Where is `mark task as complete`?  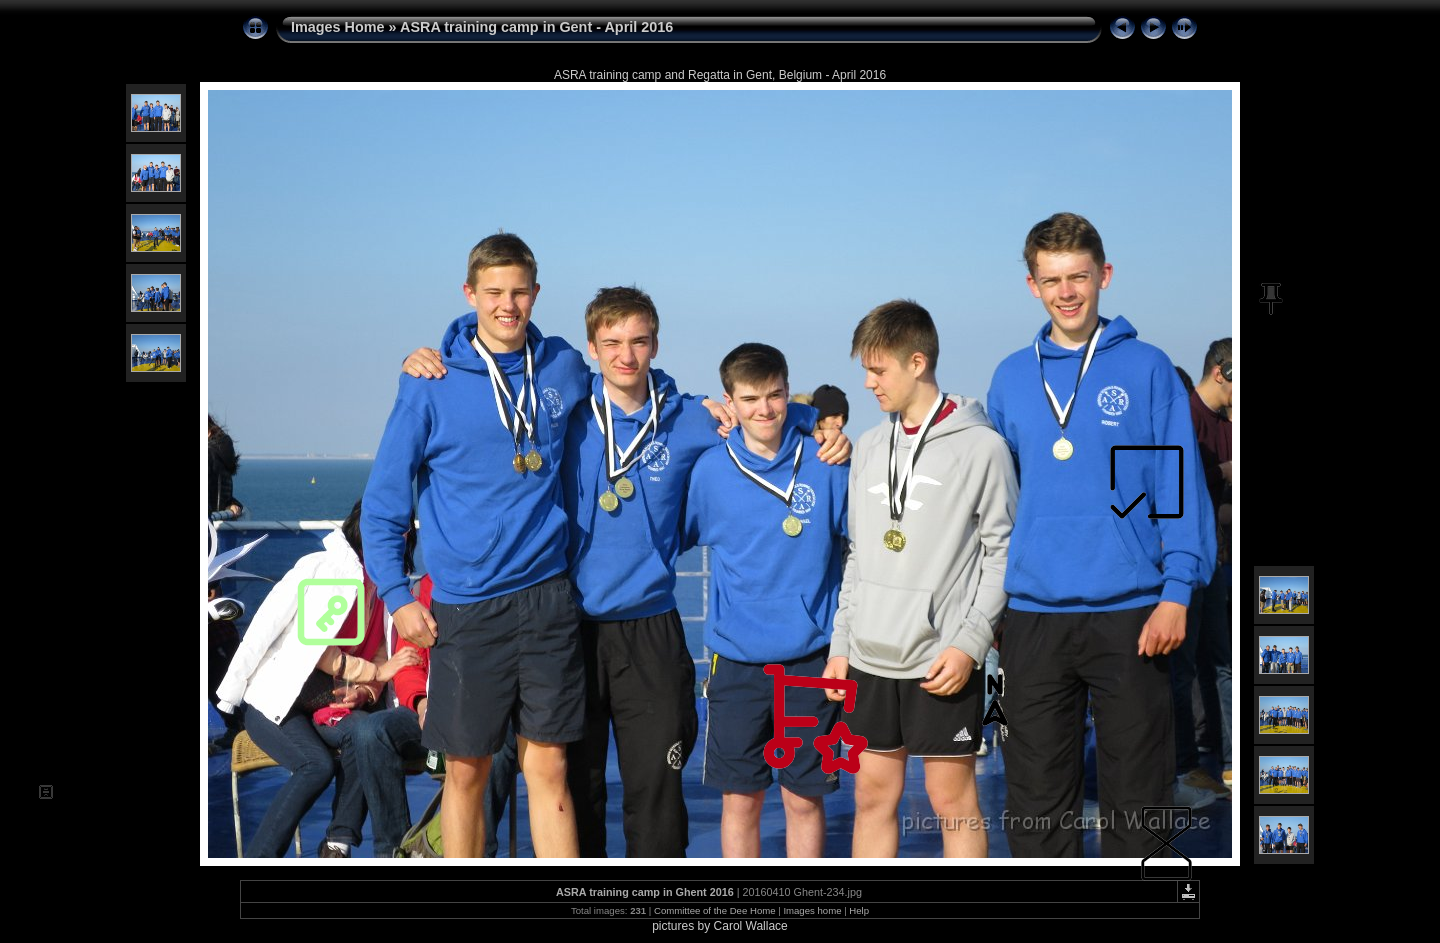 mark task as complete is located at coordinates (1147, 482).